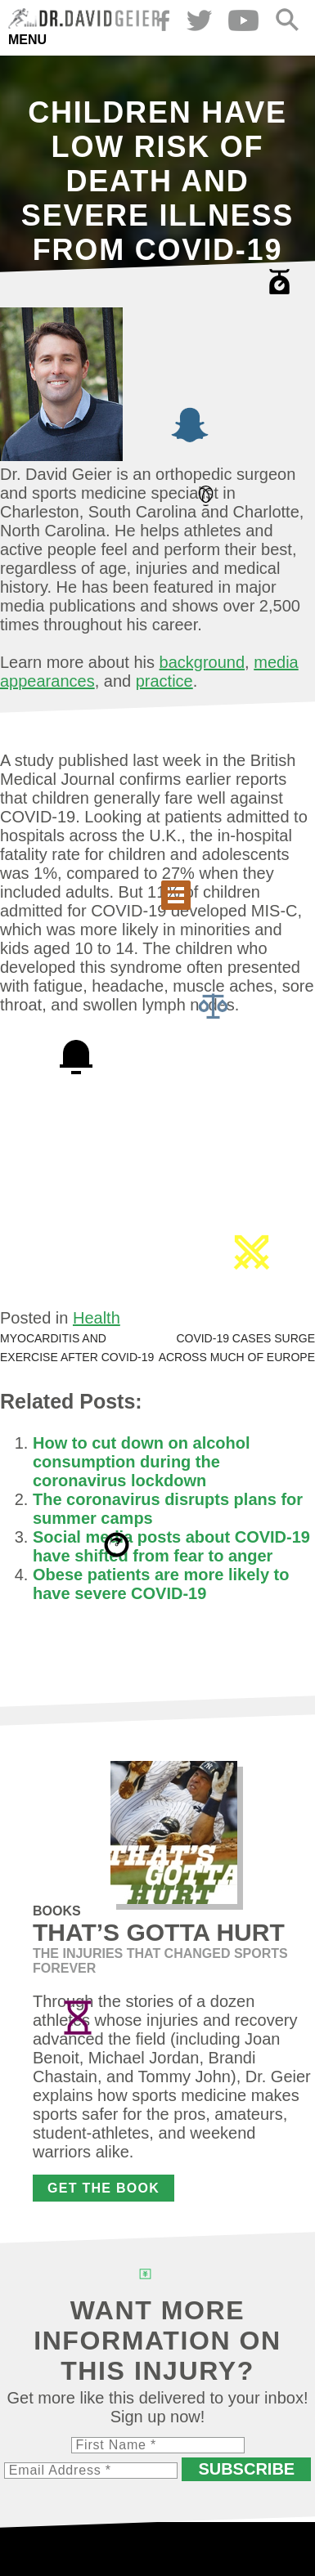  Describe the element at coordinates (145, 2274) in the screenshot. I see `access Chinese yuan payment options` at that location.